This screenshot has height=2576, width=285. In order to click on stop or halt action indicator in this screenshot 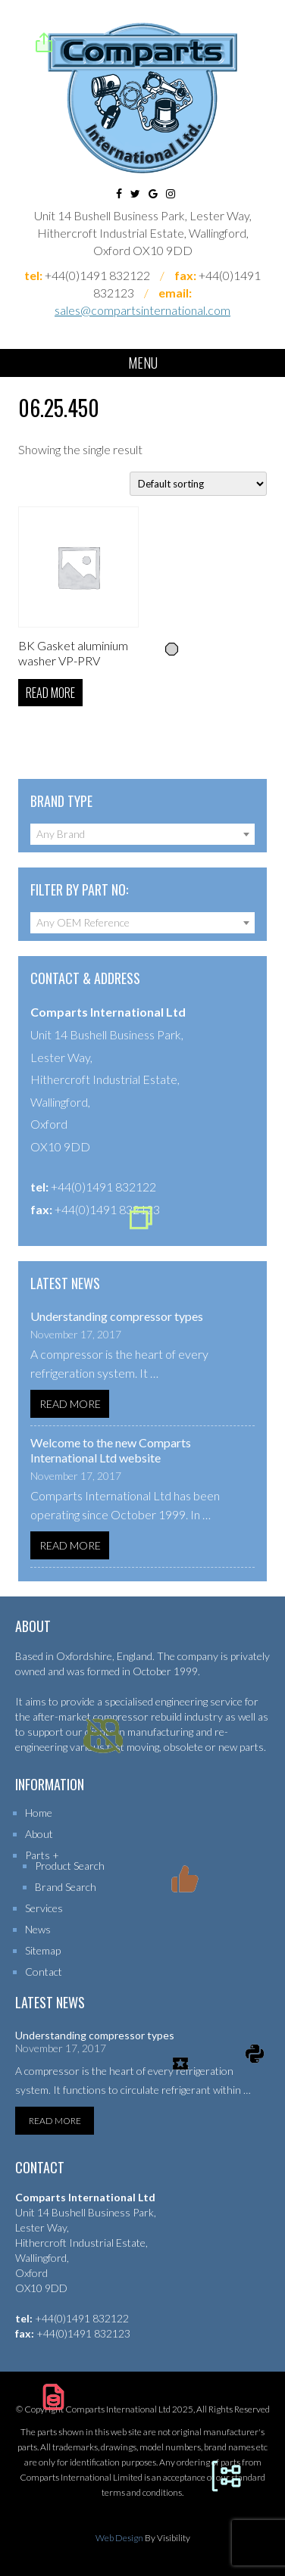, I will do `click(171, 649)`.